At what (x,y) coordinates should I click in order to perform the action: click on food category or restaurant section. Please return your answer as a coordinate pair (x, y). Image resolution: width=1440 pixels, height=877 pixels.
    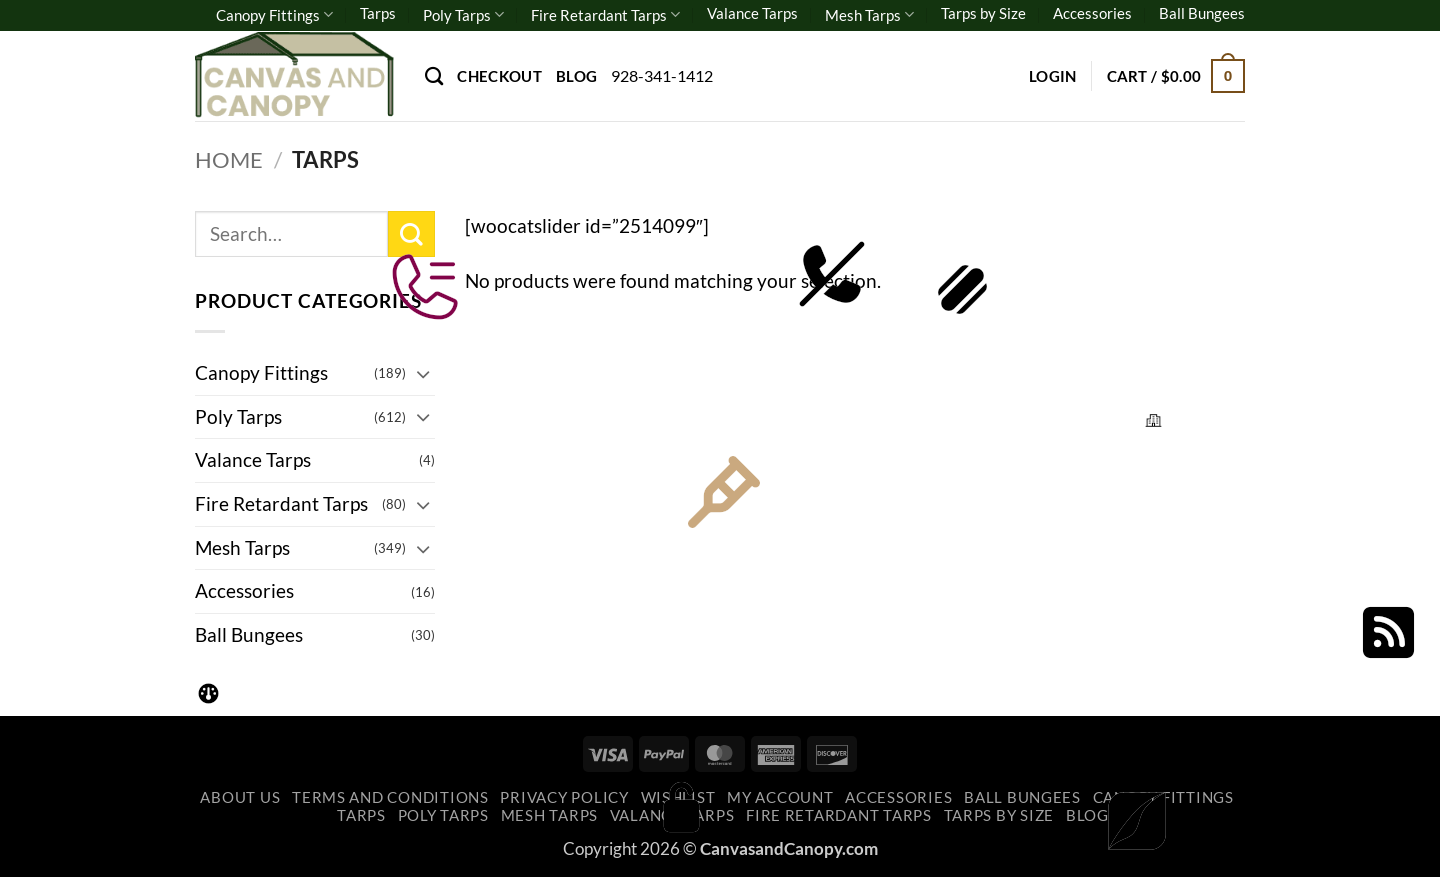
    Looking at the image, I should click on (962, 289).